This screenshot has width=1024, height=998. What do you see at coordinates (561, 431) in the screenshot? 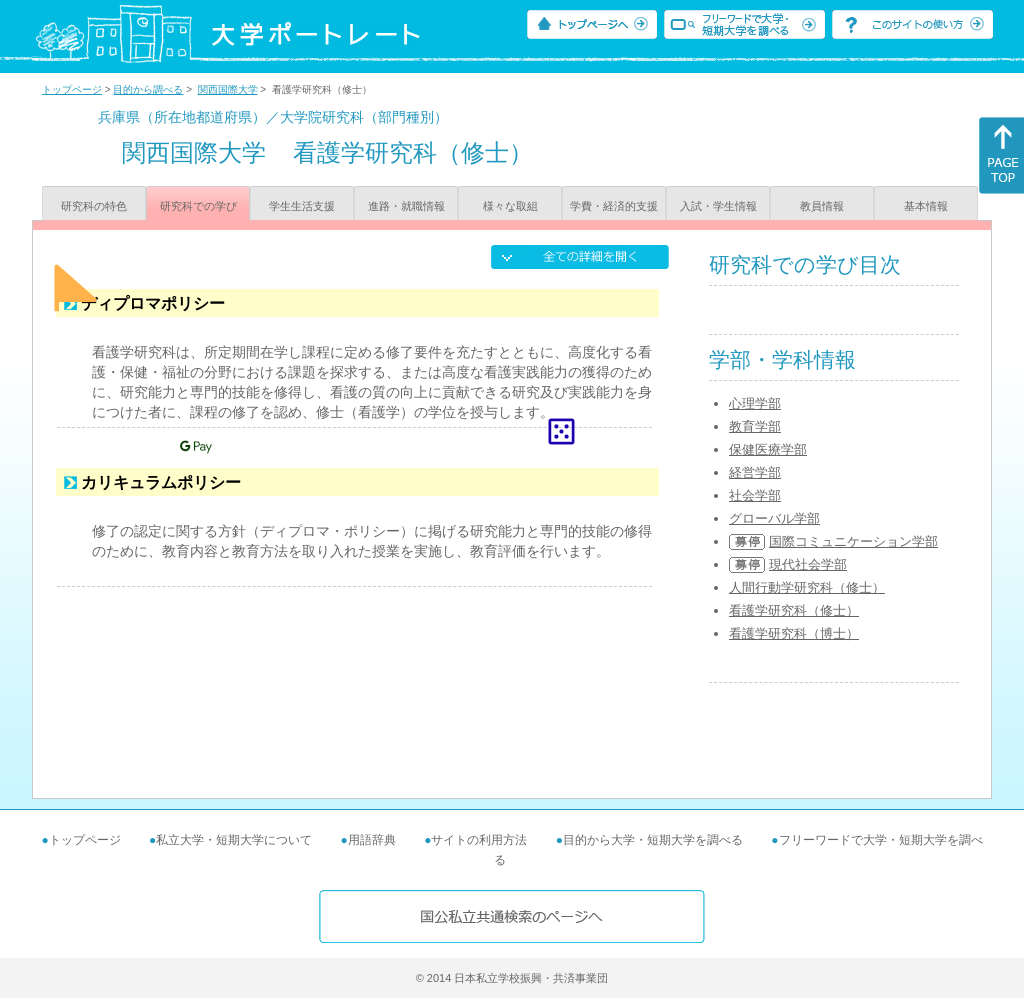
I see `randomize or shuffle content` at bounding box center [561, 431].